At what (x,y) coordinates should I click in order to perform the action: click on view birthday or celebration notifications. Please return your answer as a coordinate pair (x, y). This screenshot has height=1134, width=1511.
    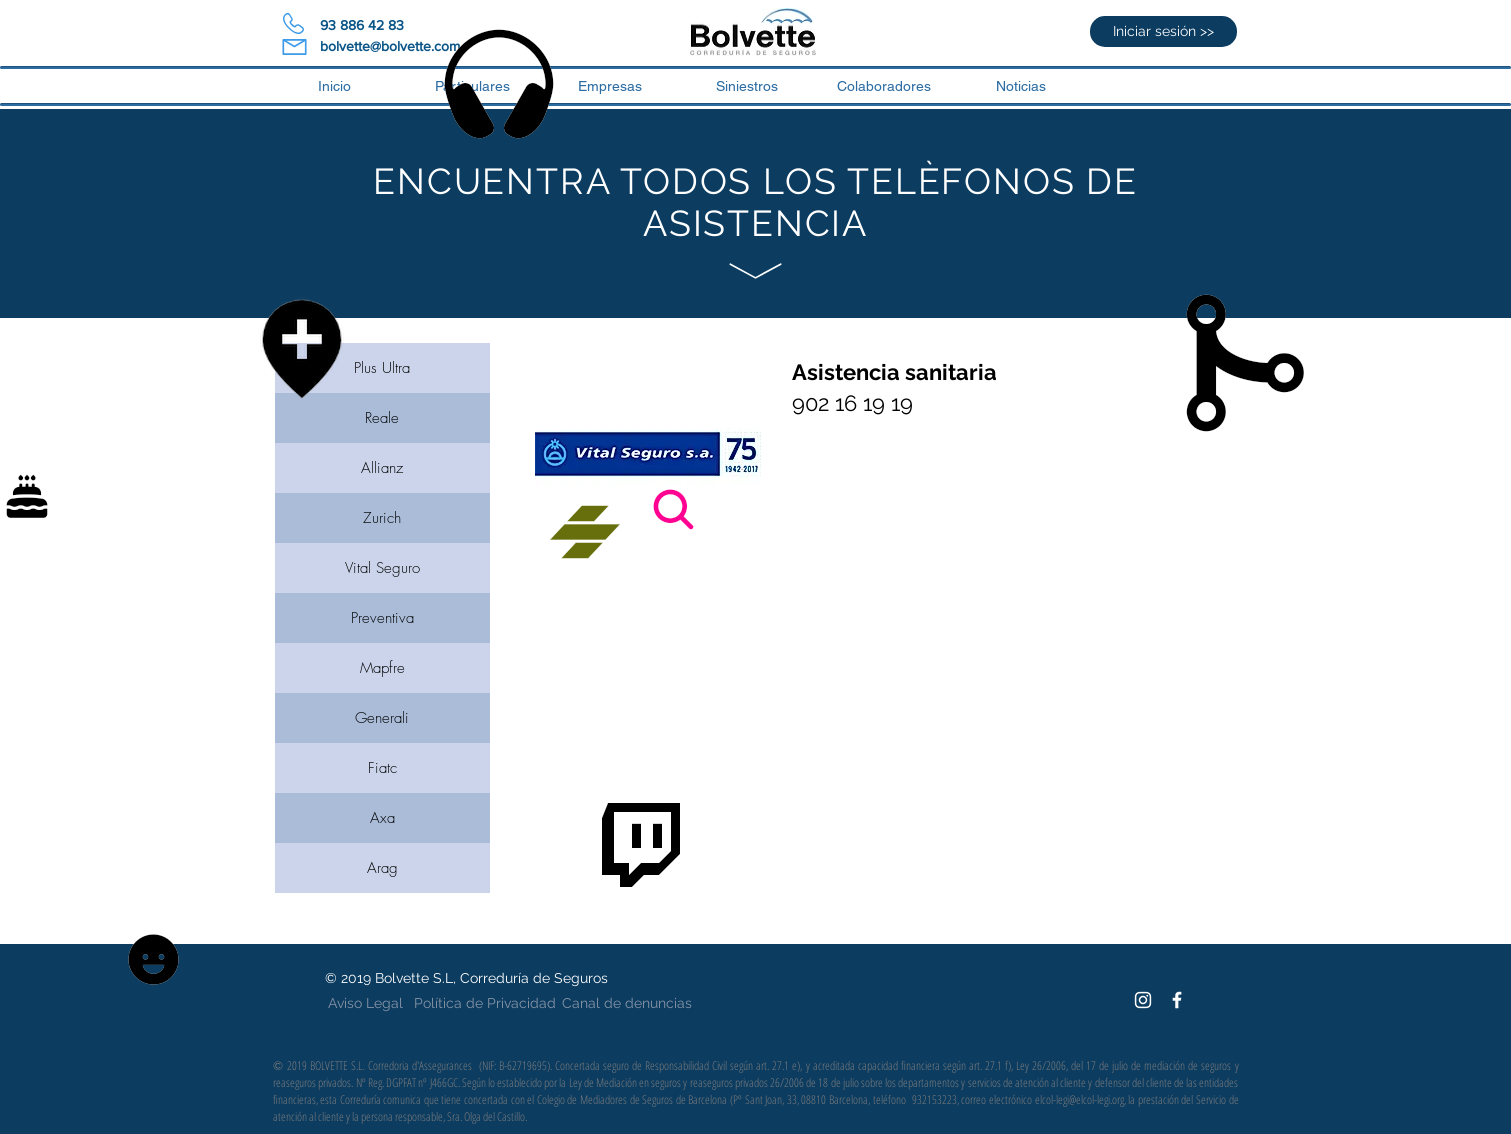
    Looking at the image, I should click on (27, 496).